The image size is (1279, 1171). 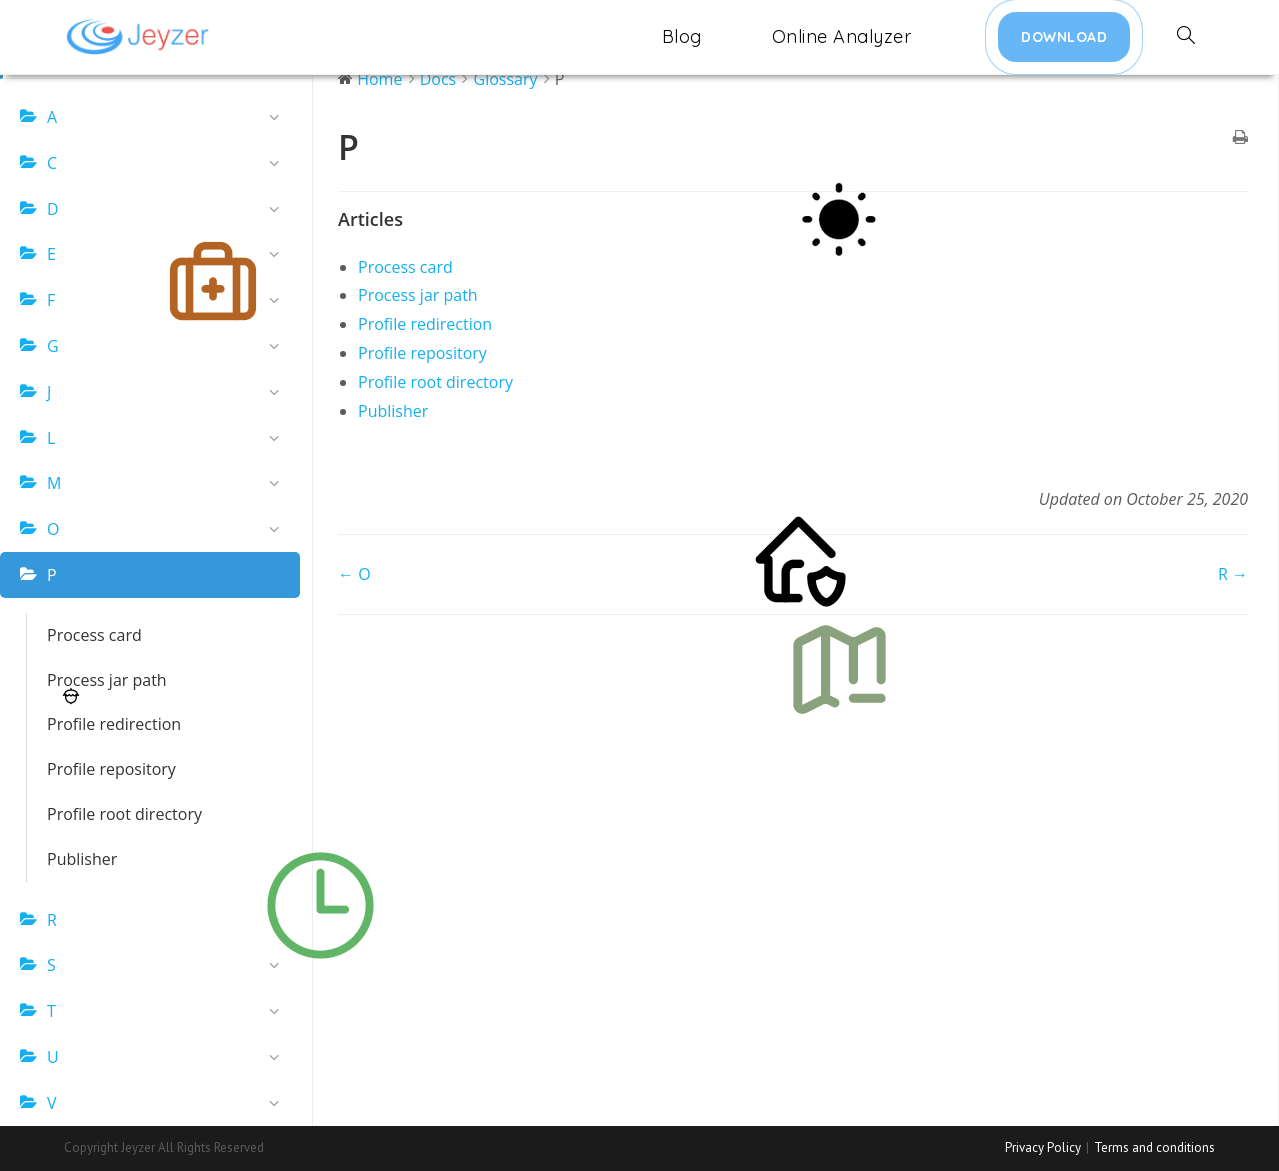 What do you see at coordinates (798, 559) in the screenshot?
I see `home security settings` at bounding box center [798, 559].